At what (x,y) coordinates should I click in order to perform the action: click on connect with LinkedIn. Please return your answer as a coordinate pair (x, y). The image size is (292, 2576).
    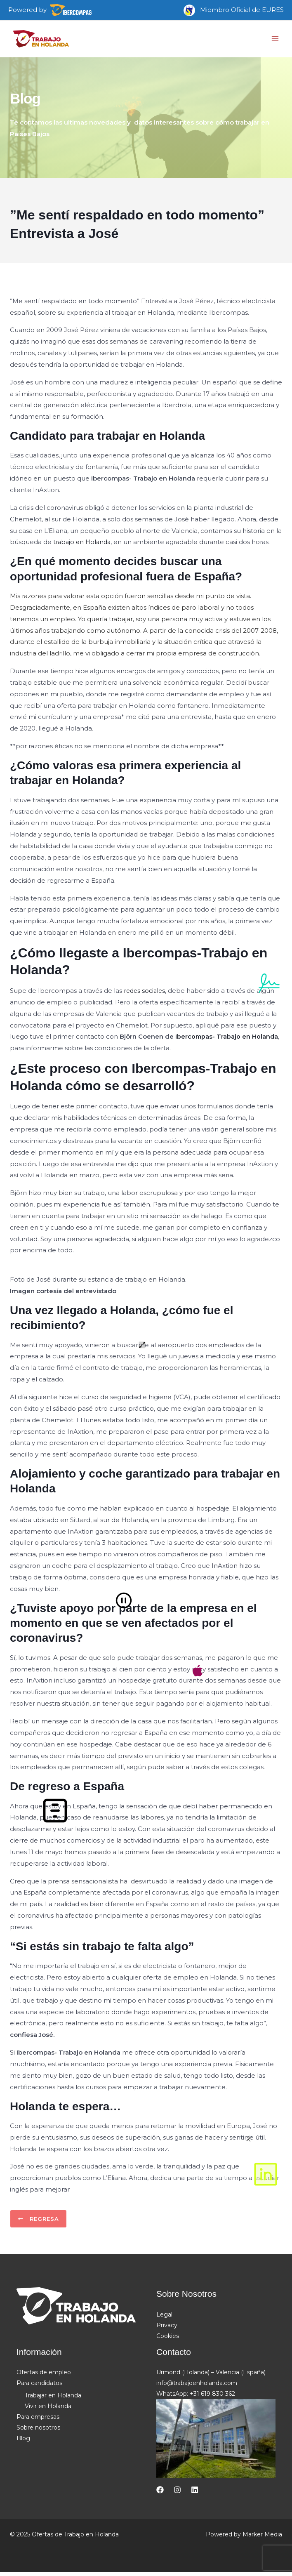
    Looking at the image, I should click on (266, 2174).